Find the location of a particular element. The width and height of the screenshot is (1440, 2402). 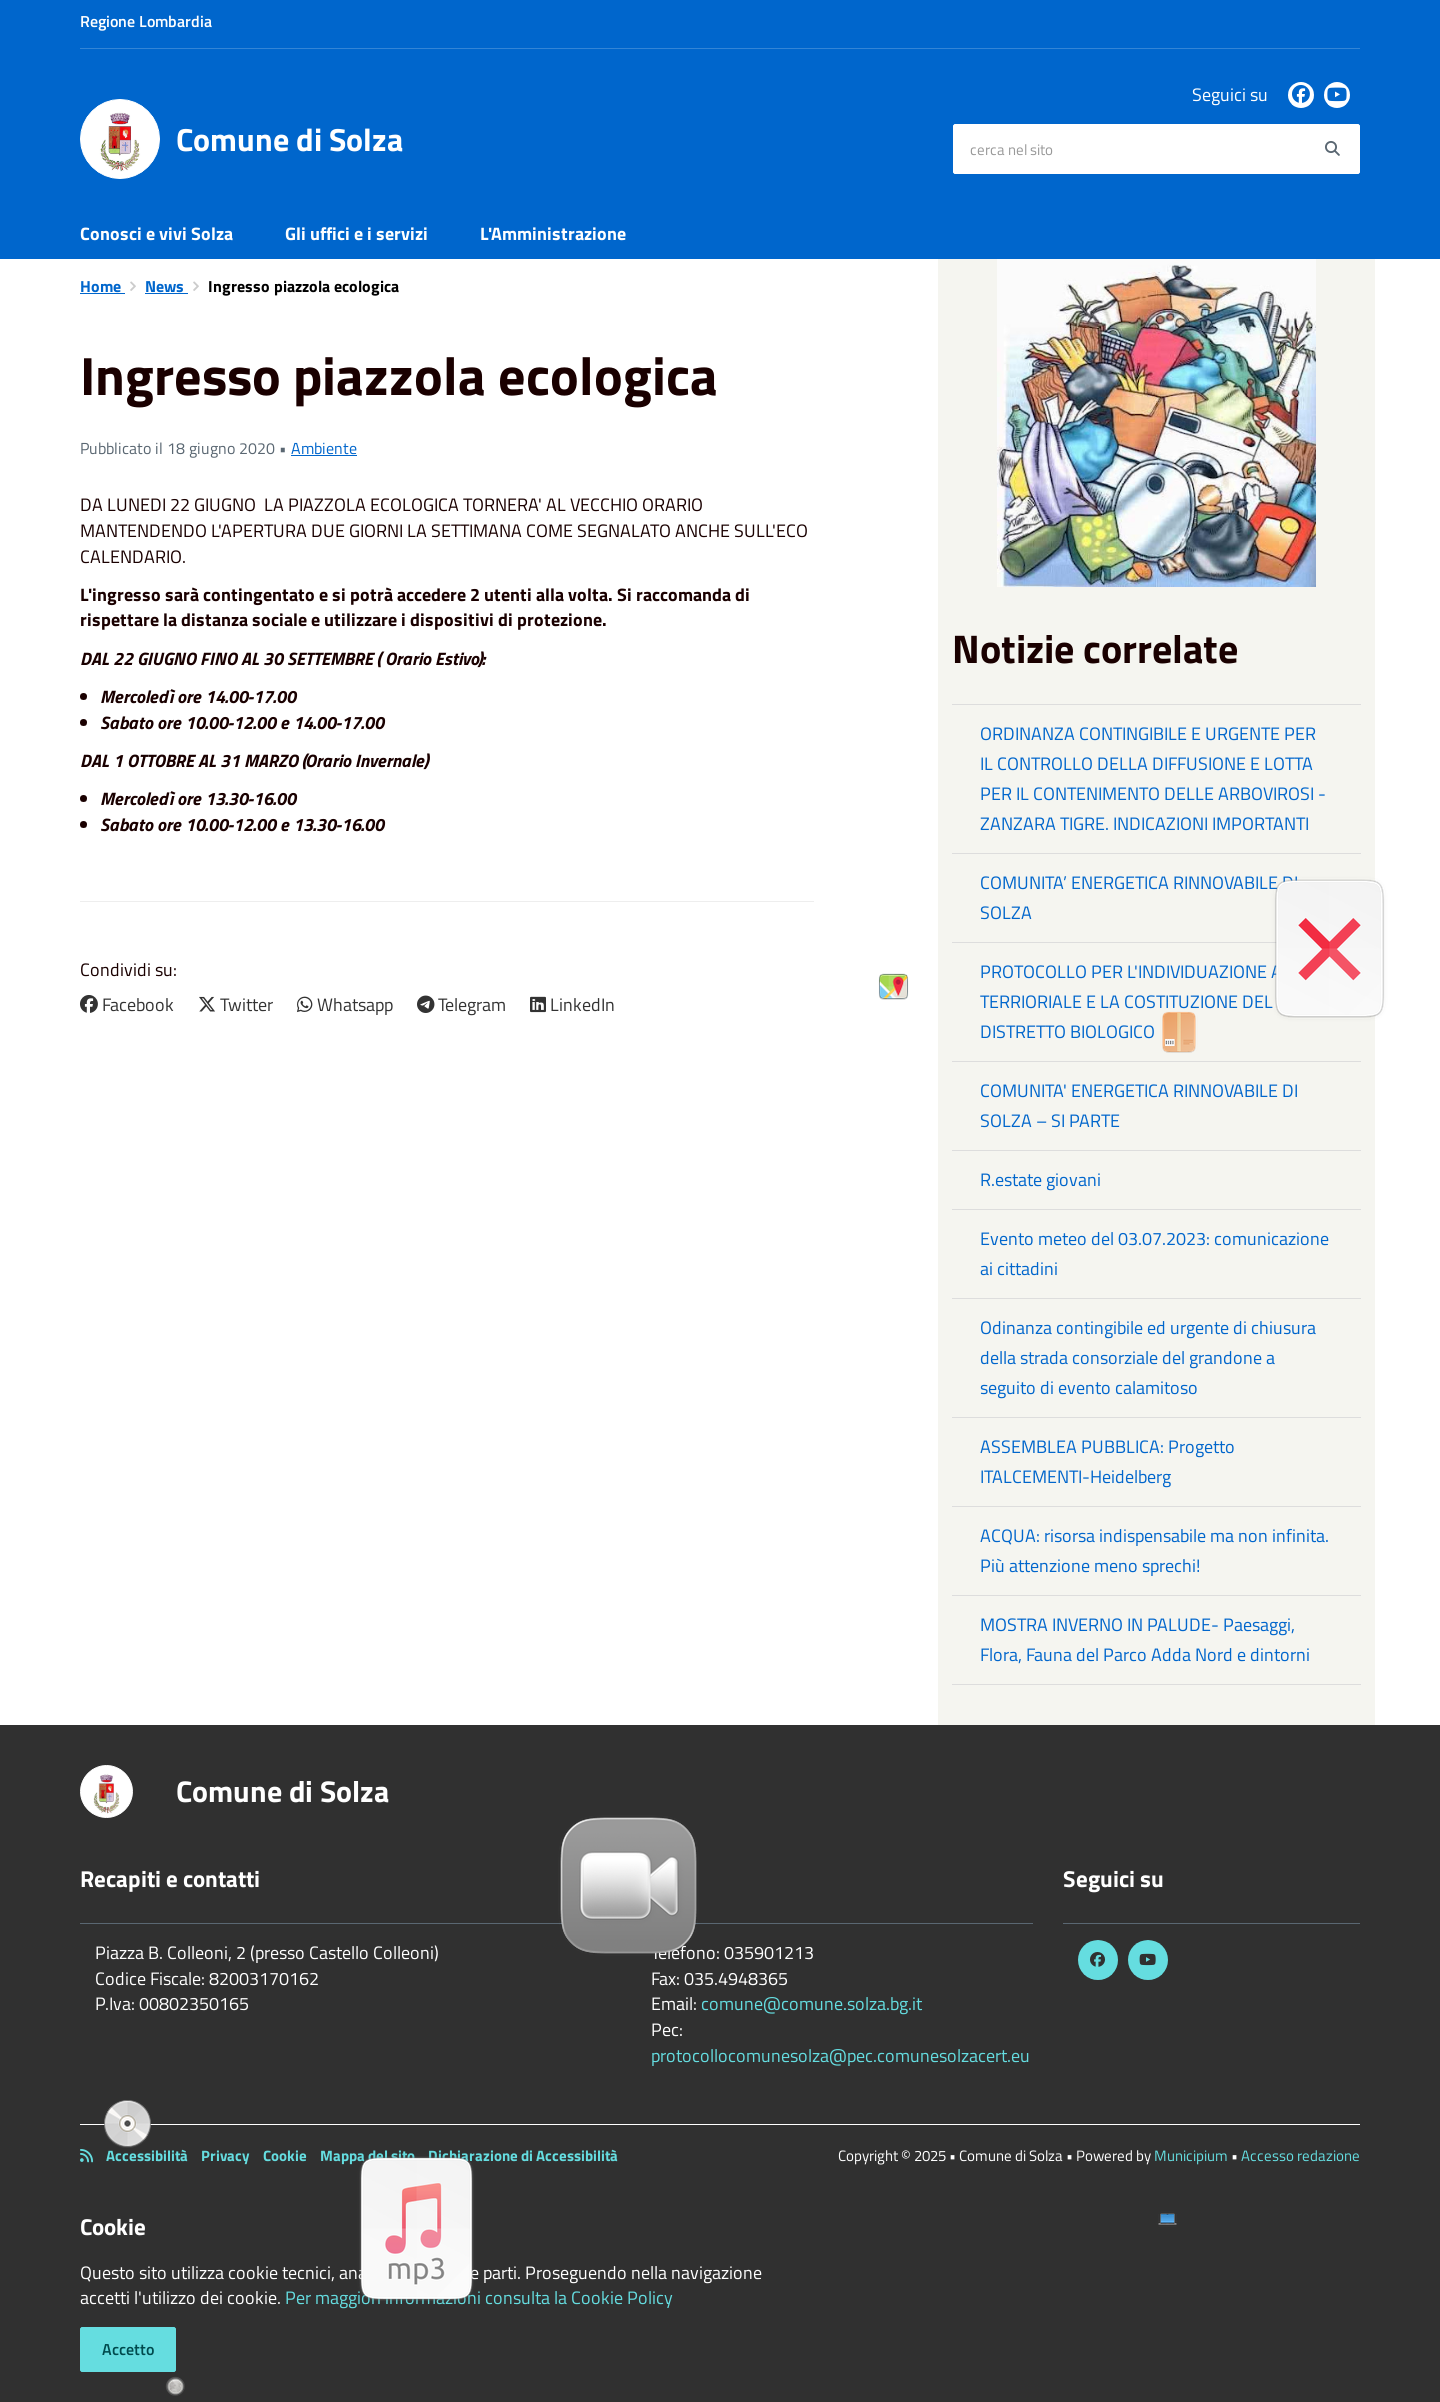

represents this macbook air device in system settings is located at coordinates (1167, 2217).